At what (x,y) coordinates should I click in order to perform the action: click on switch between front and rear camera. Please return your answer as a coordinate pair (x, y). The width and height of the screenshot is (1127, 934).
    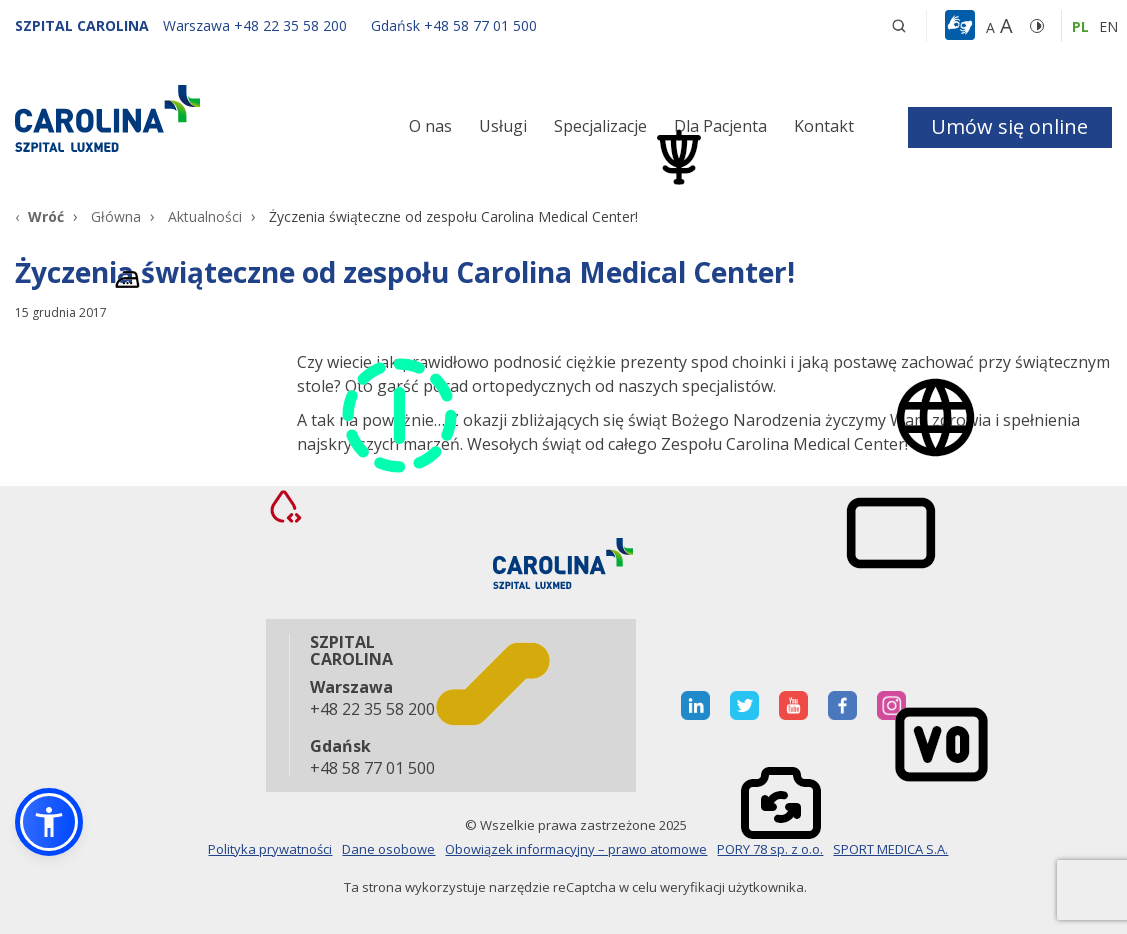
    Looking at the image, I should click on (781, 803).